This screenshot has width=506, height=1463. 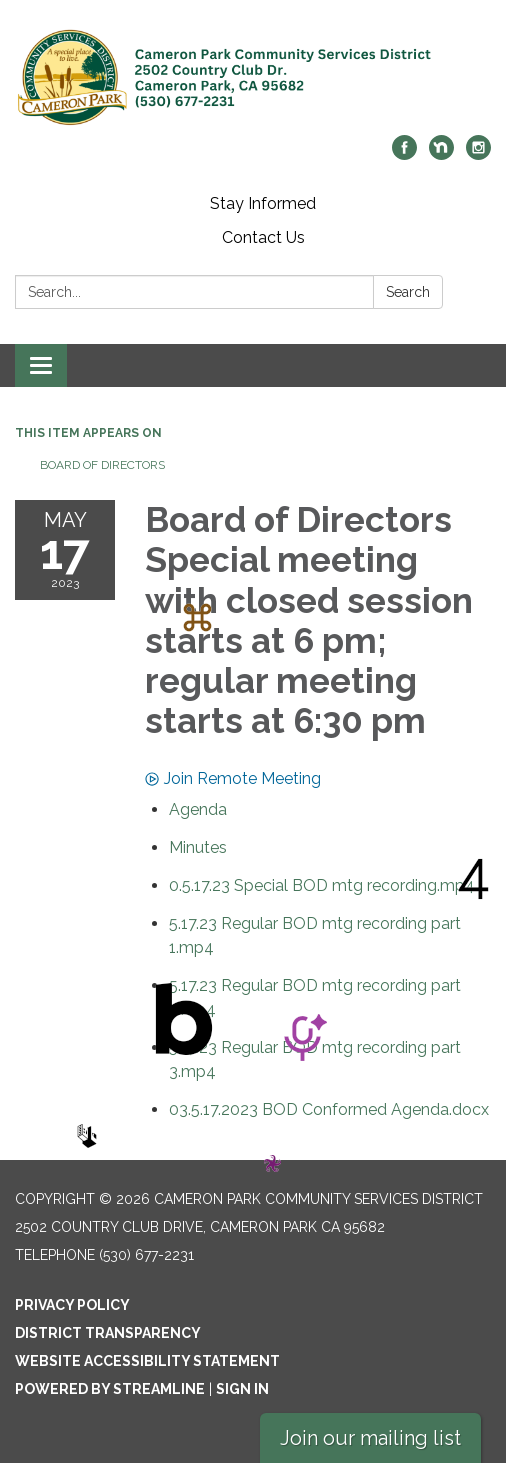 I want to click on visit turbosquid 3d model marketplace, so click(x=272, y=1163).